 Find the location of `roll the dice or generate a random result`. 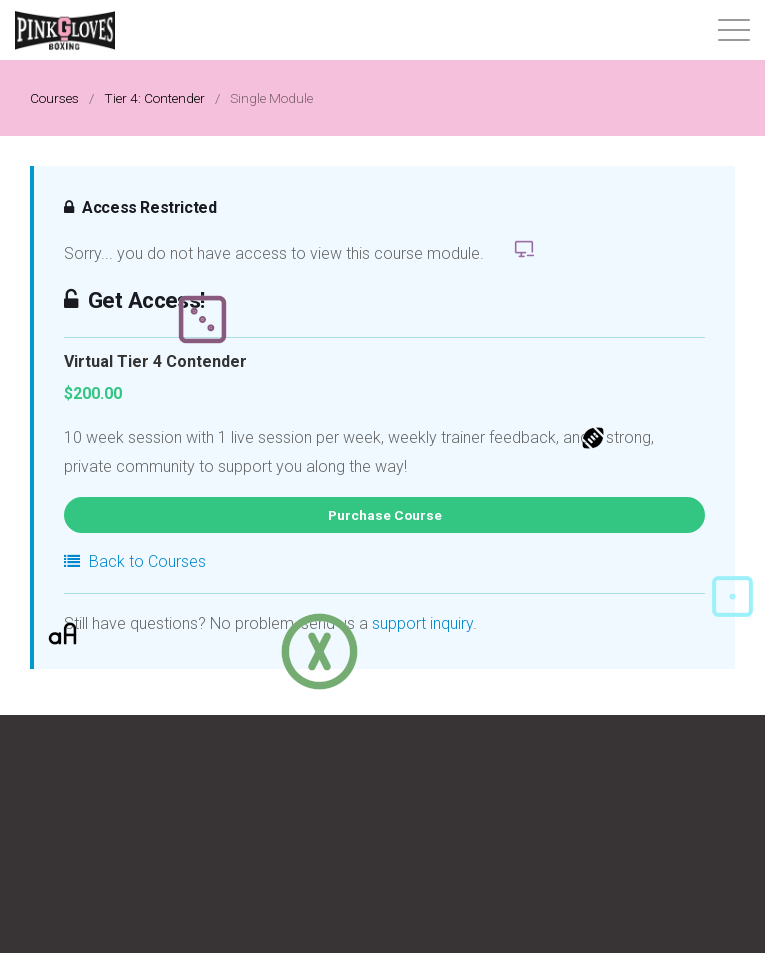

roll the dice or generate a random result is located at coordinates (732, 596).